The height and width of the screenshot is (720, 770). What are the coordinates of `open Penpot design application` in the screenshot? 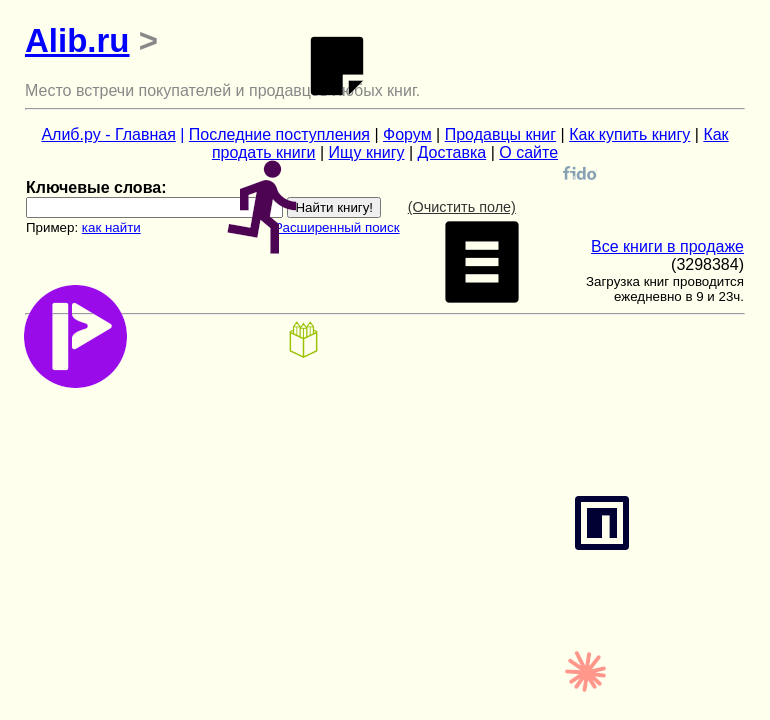 It's located at (303, 339).